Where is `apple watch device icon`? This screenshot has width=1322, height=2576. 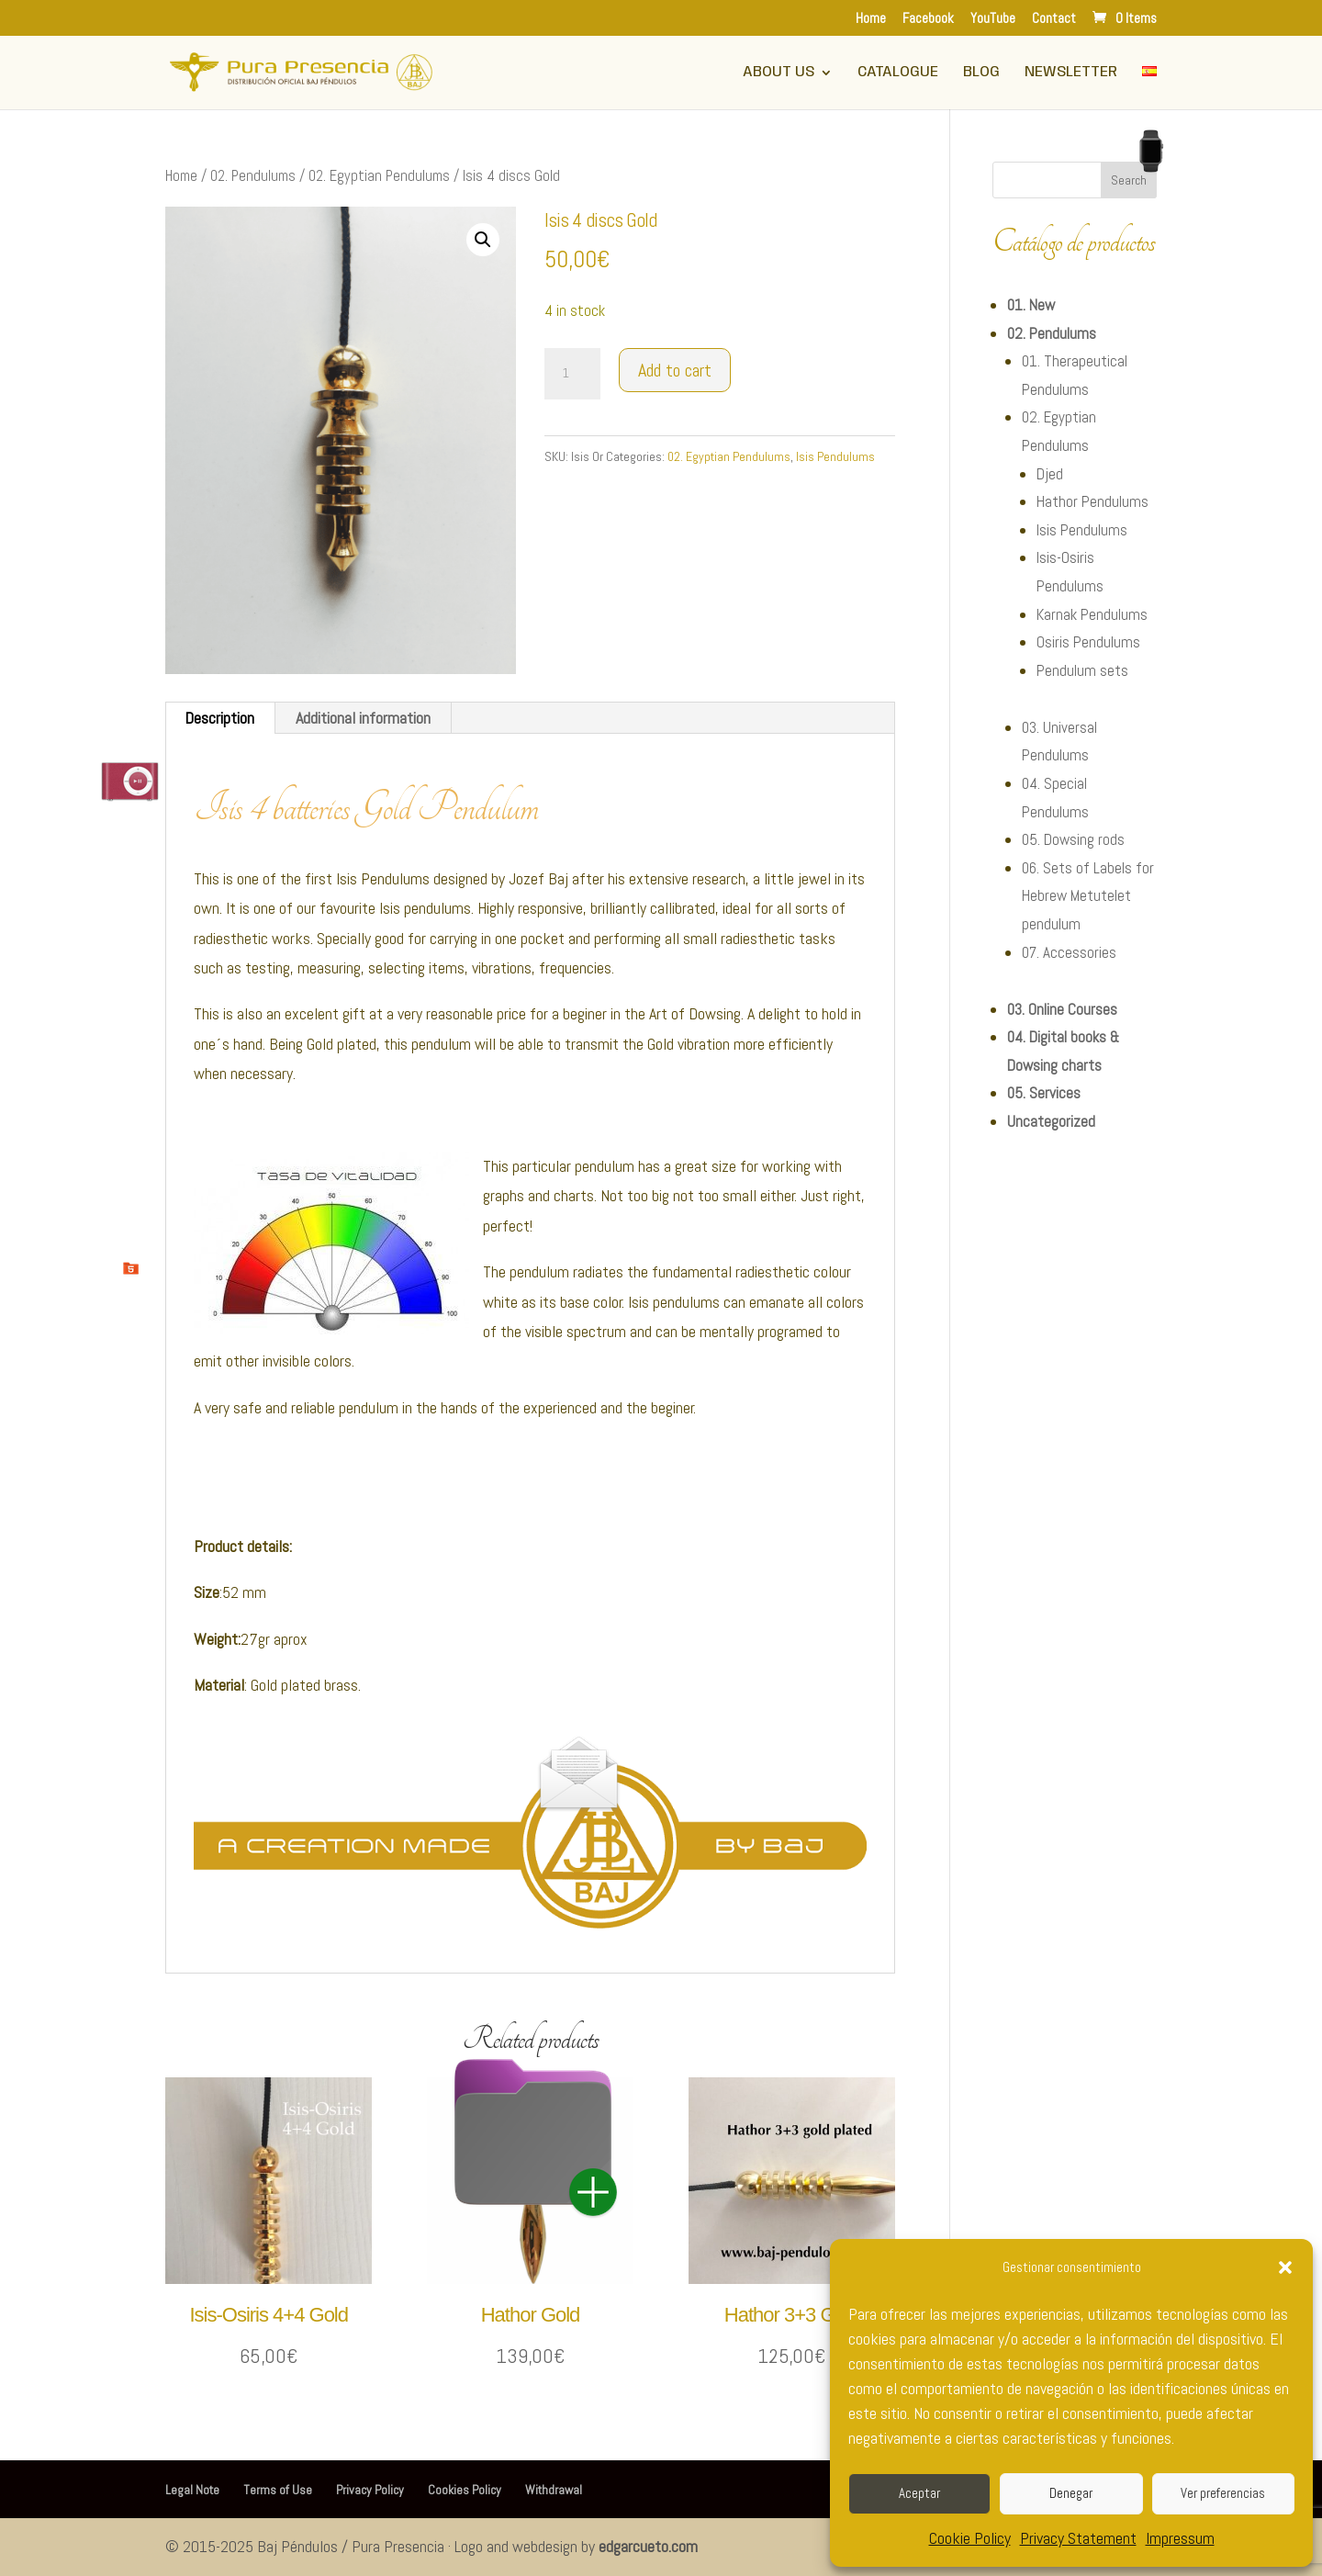 apple watch device icon is located at coordinates (1150, 151).